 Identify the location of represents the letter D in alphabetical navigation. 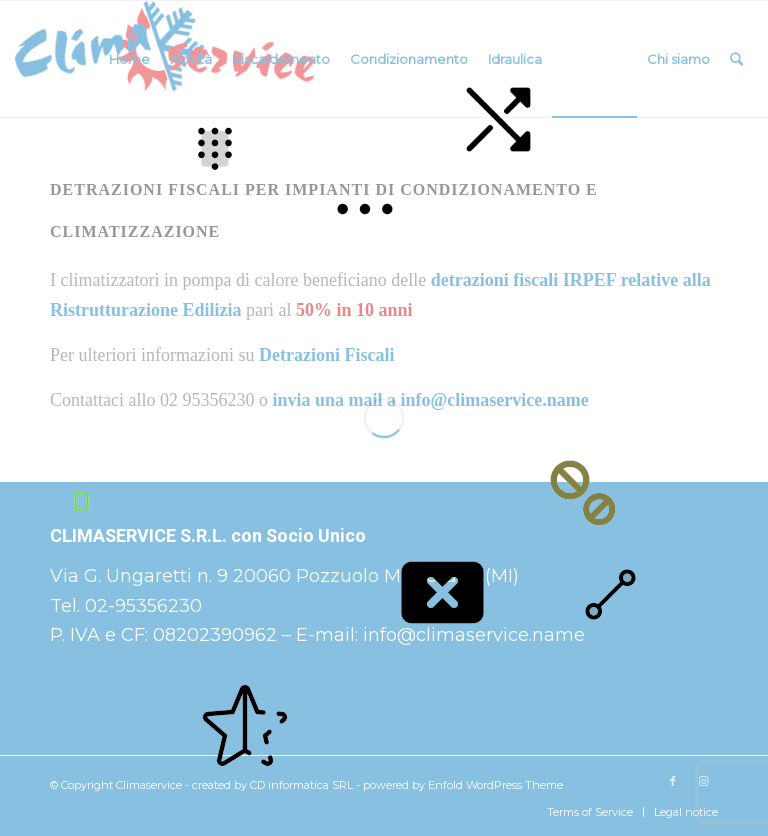
(81, 501).